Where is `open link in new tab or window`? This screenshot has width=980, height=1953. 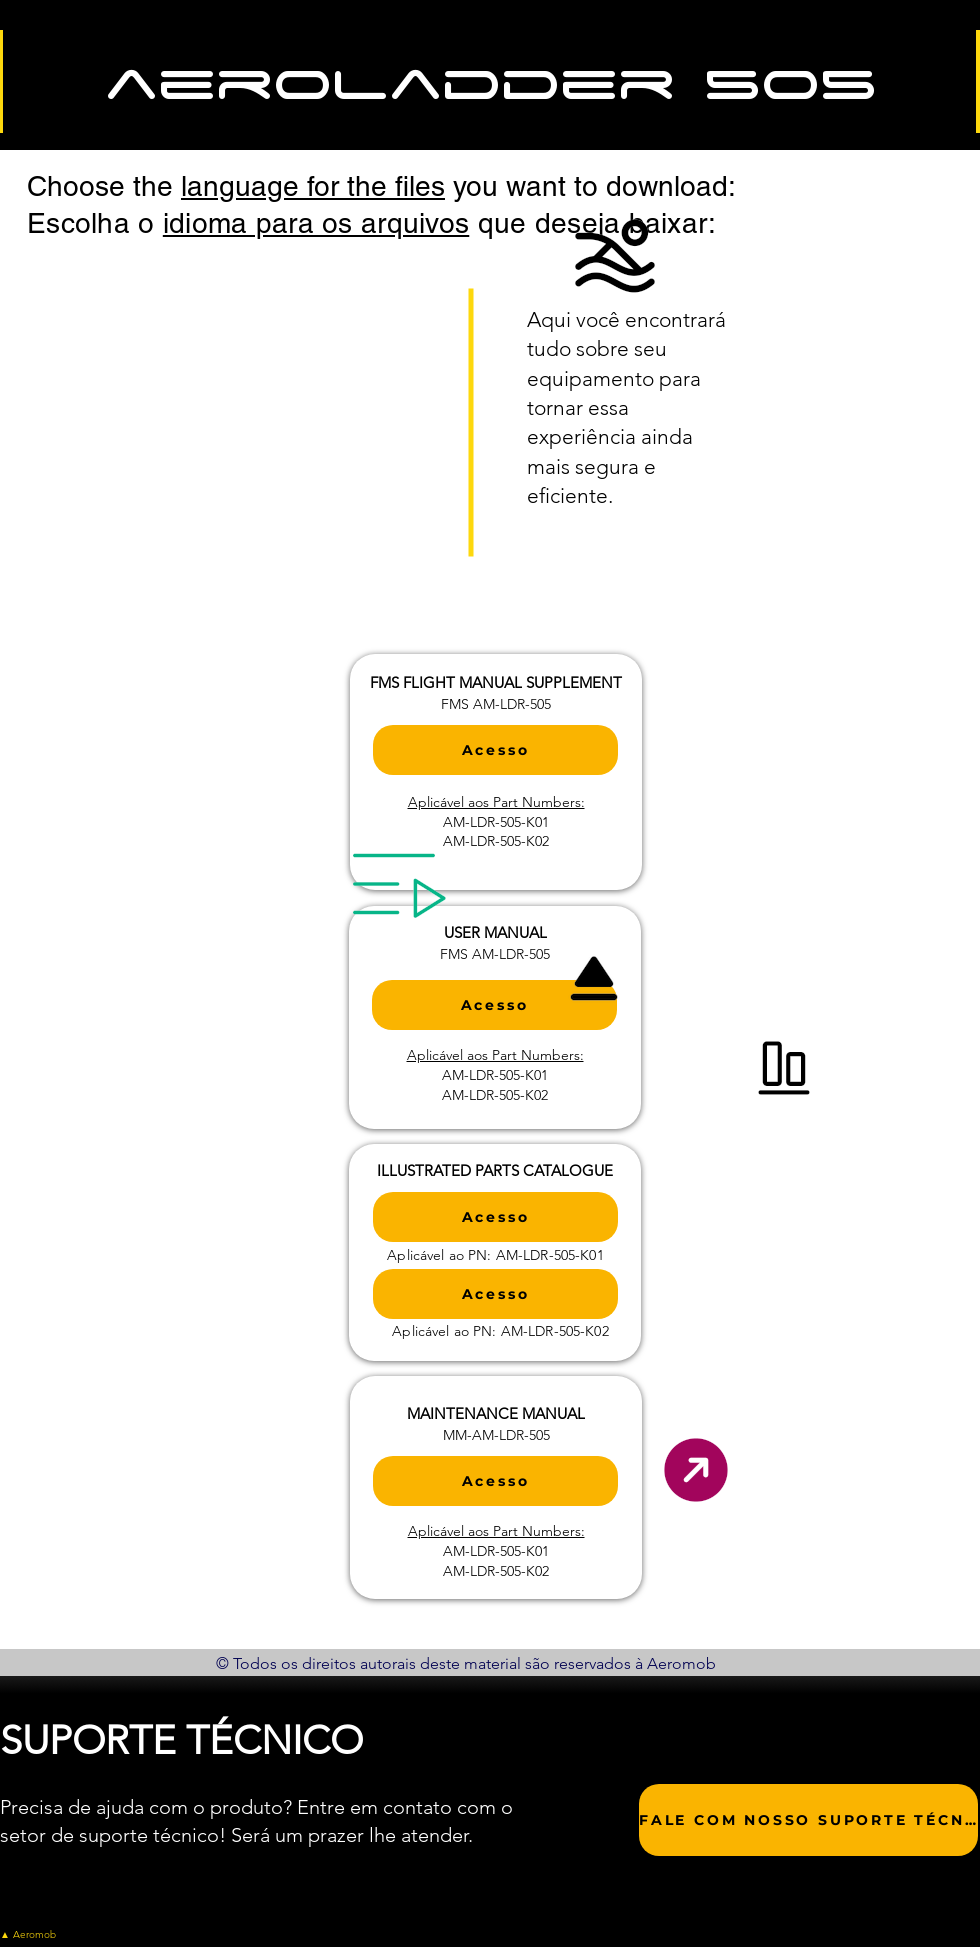 open link in new tab or window is located at coordinates (696, 1470).